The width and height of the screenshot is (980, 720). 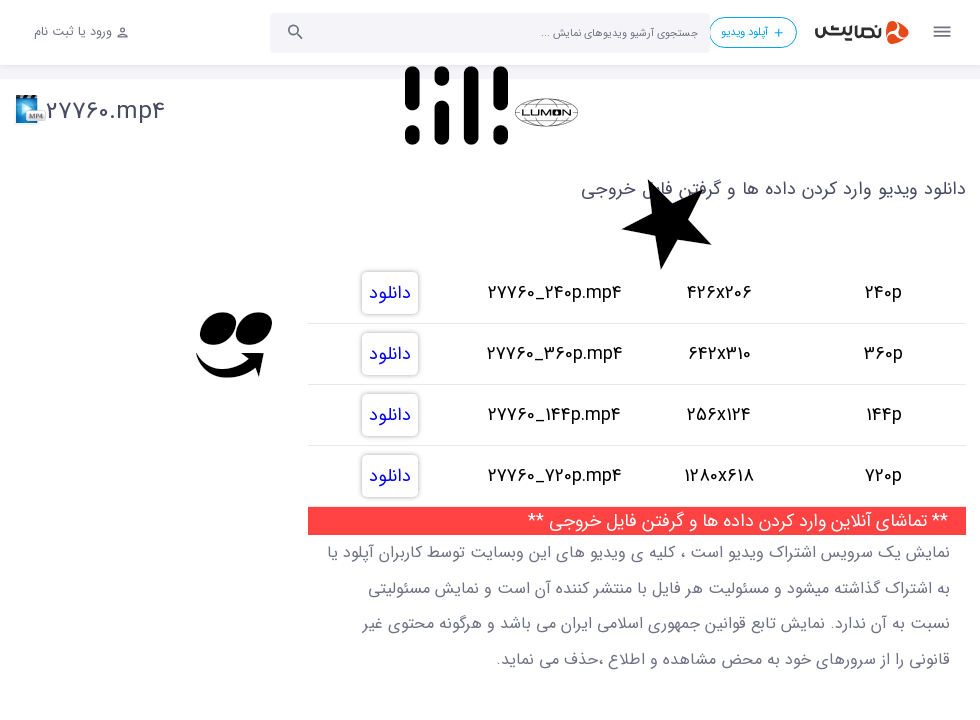 I want to click on open the iFood delivery app, so click(x=234, y=345).